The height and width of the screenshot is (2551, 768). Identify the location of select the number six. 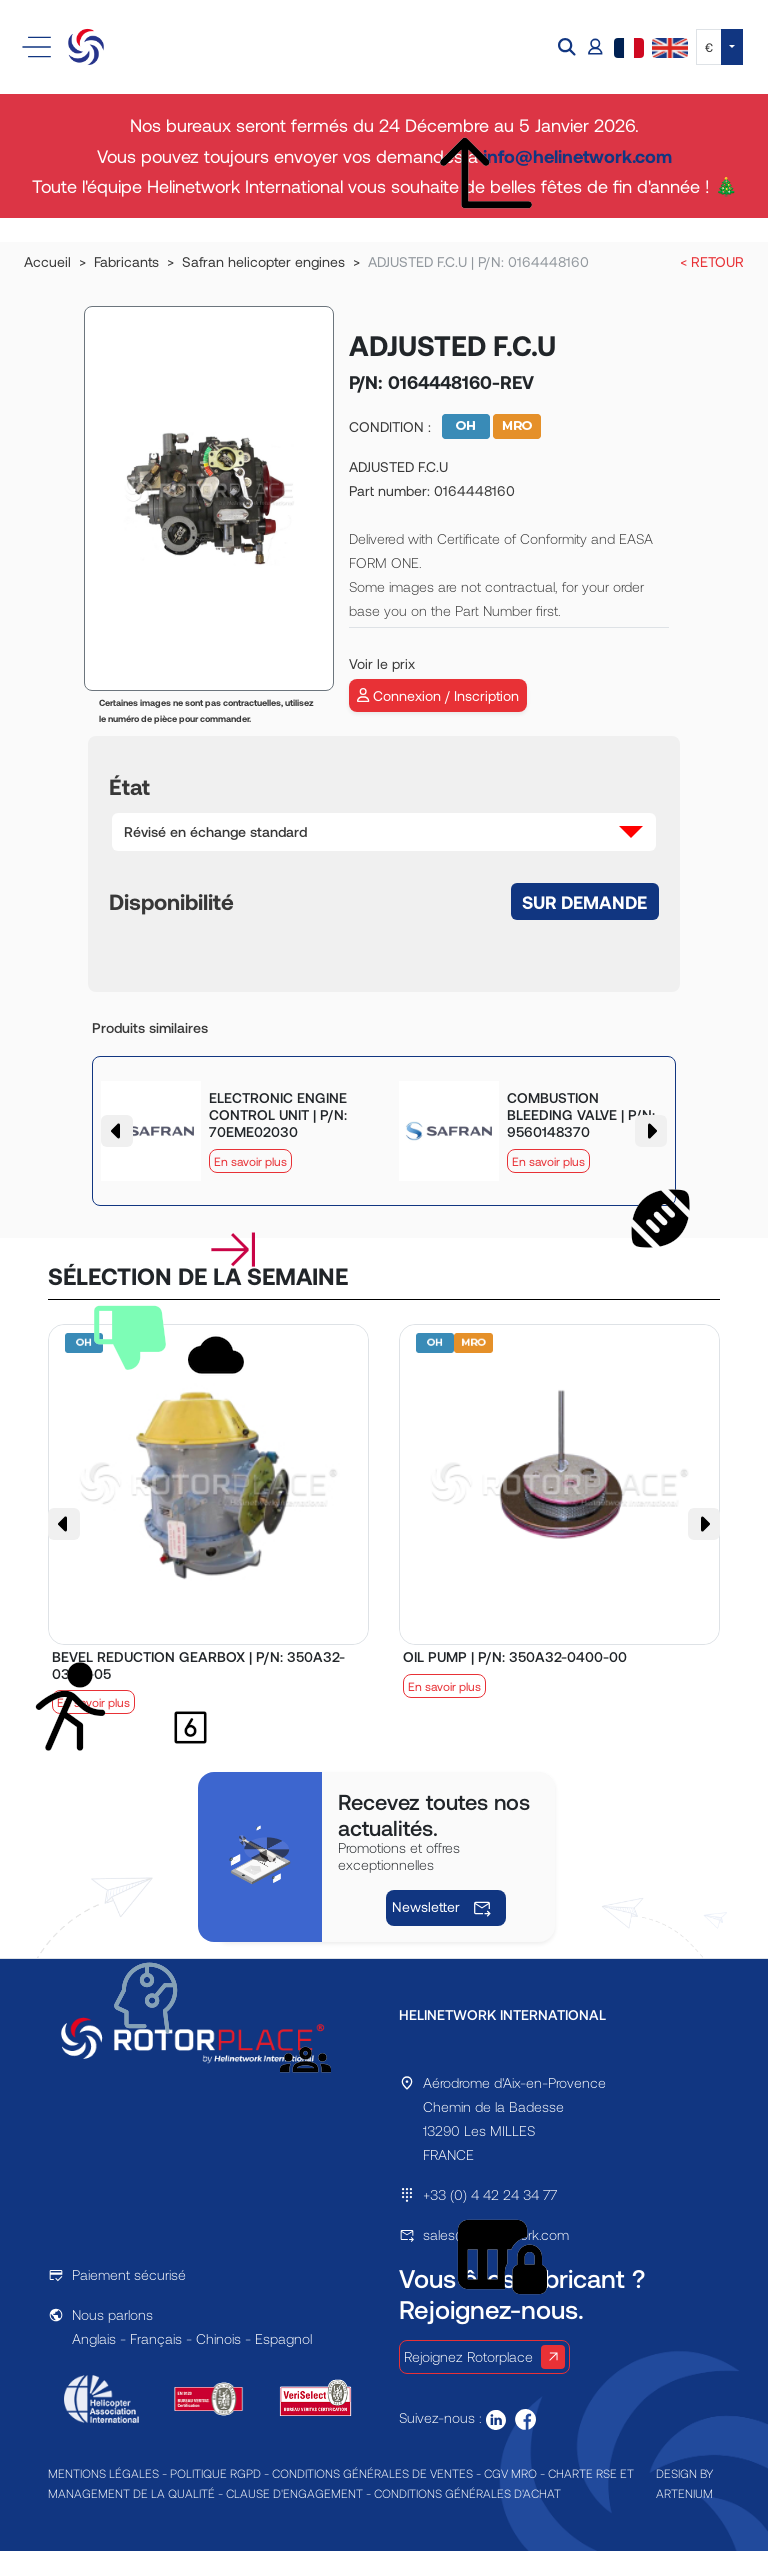
(190, 1727).